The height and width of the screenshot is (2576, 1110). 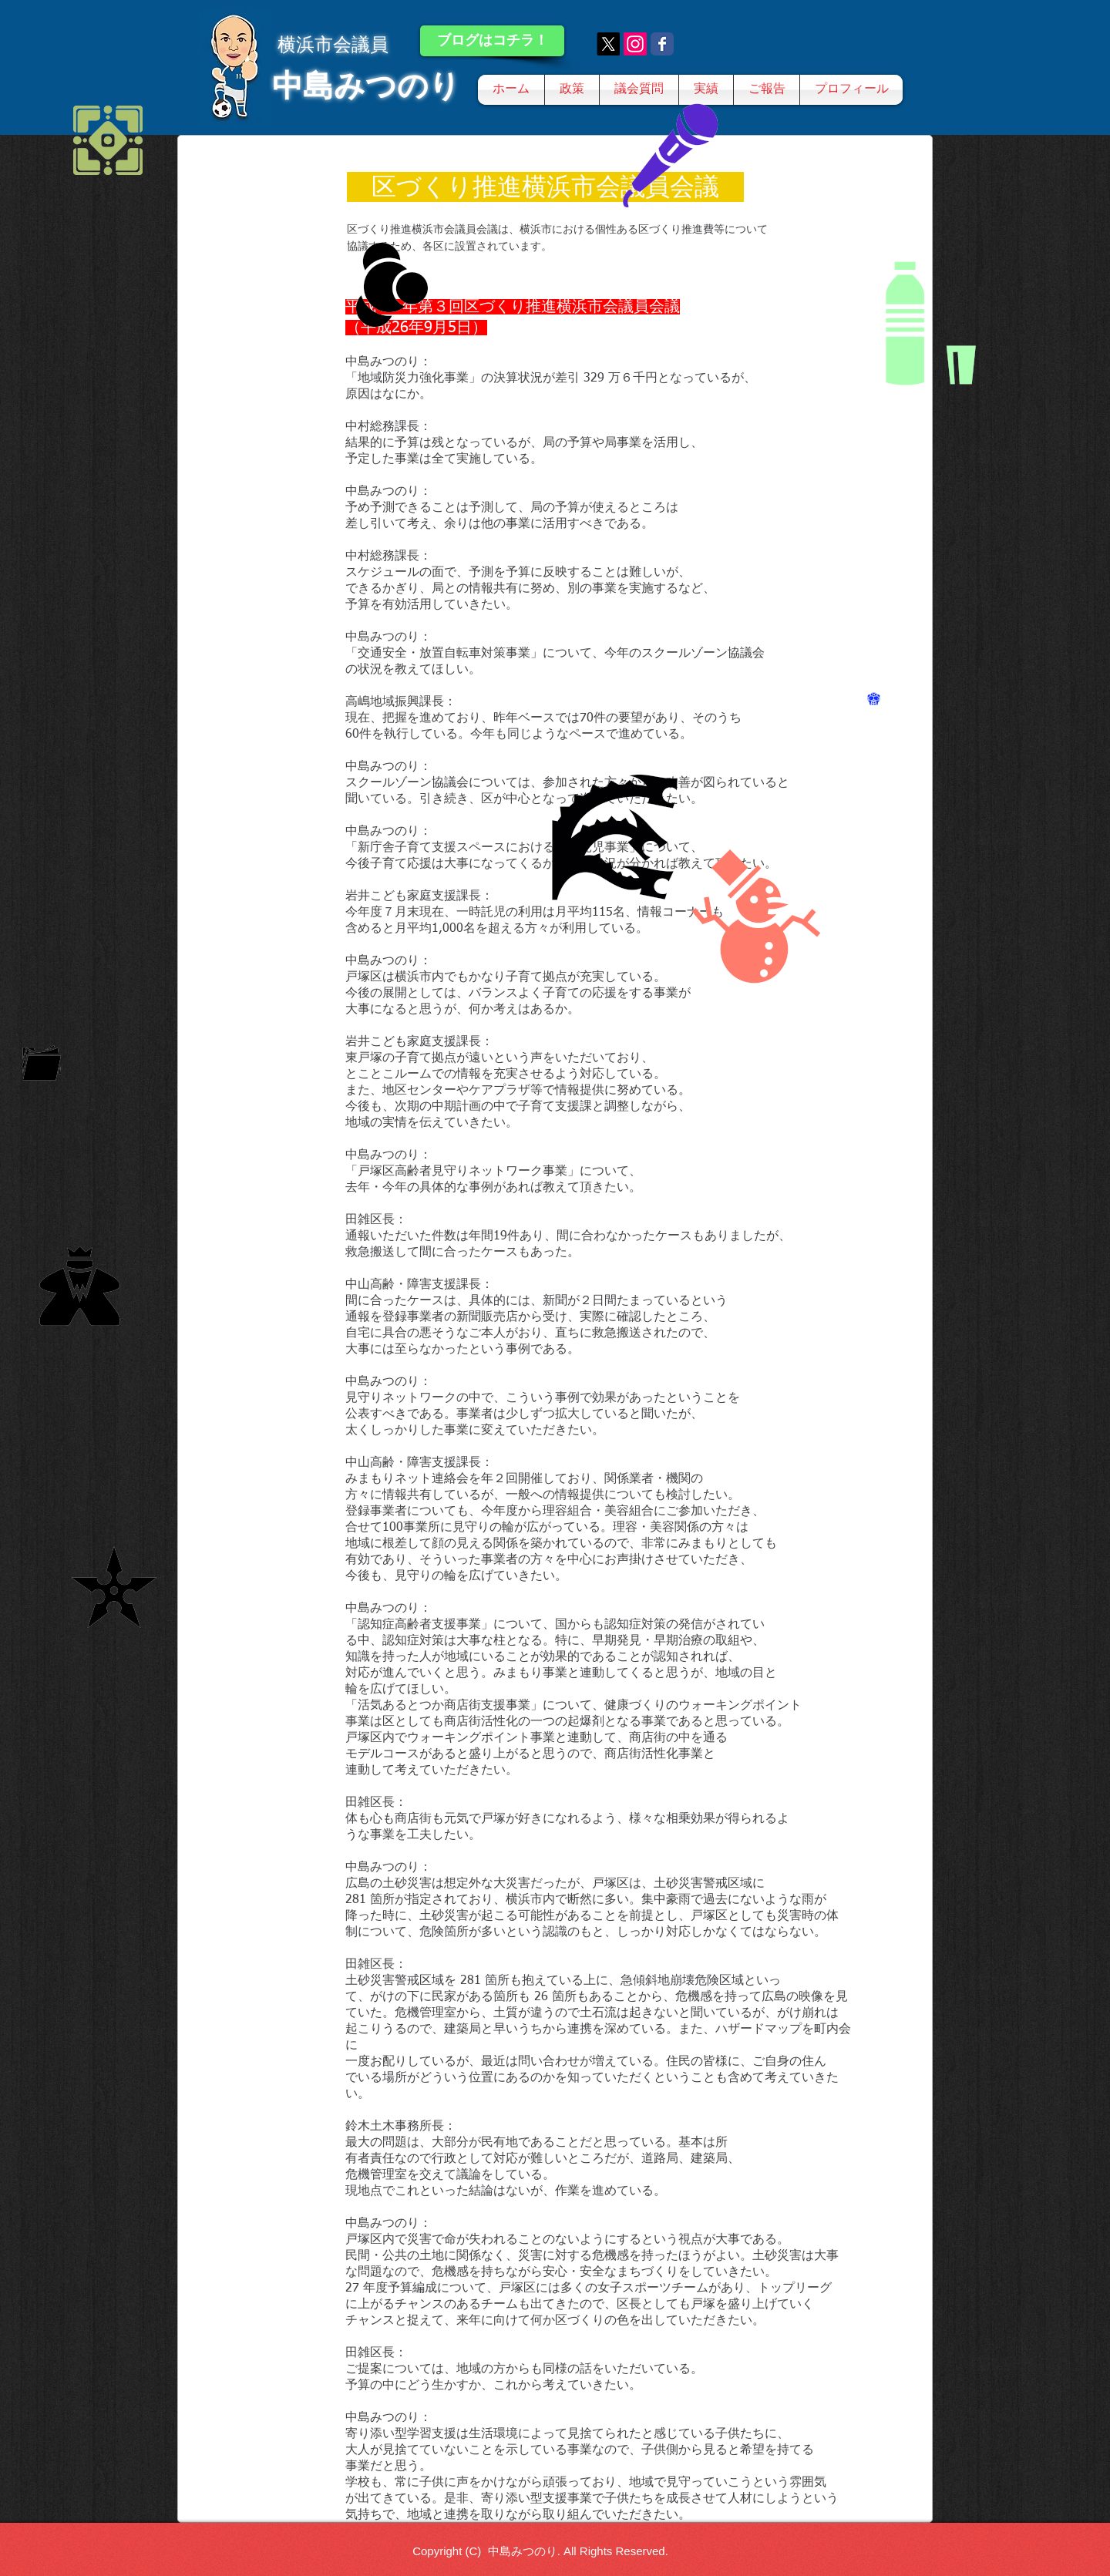 What do you see at coordinates (114, 1587) in the screenshot?
I see `ninja or stealth game mode` at bounding box center [114, 1587].